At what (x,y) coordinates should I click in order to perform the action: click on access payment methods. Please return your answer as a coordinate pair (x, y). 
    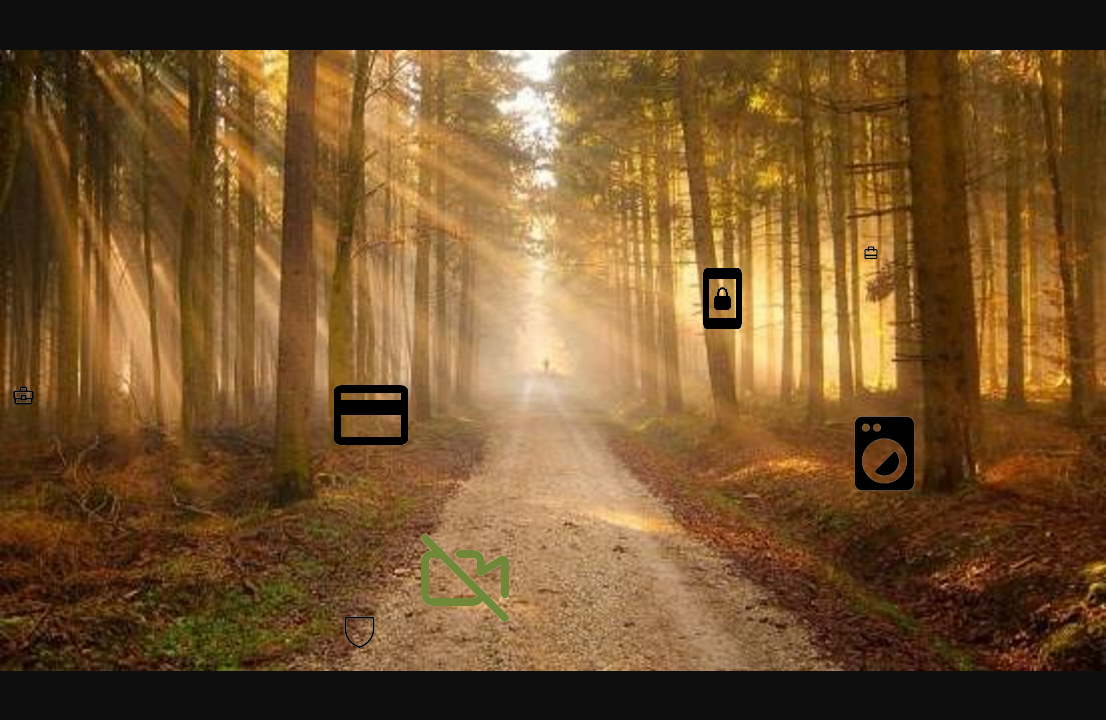
    Looking at the image, I should click on (371, 415).